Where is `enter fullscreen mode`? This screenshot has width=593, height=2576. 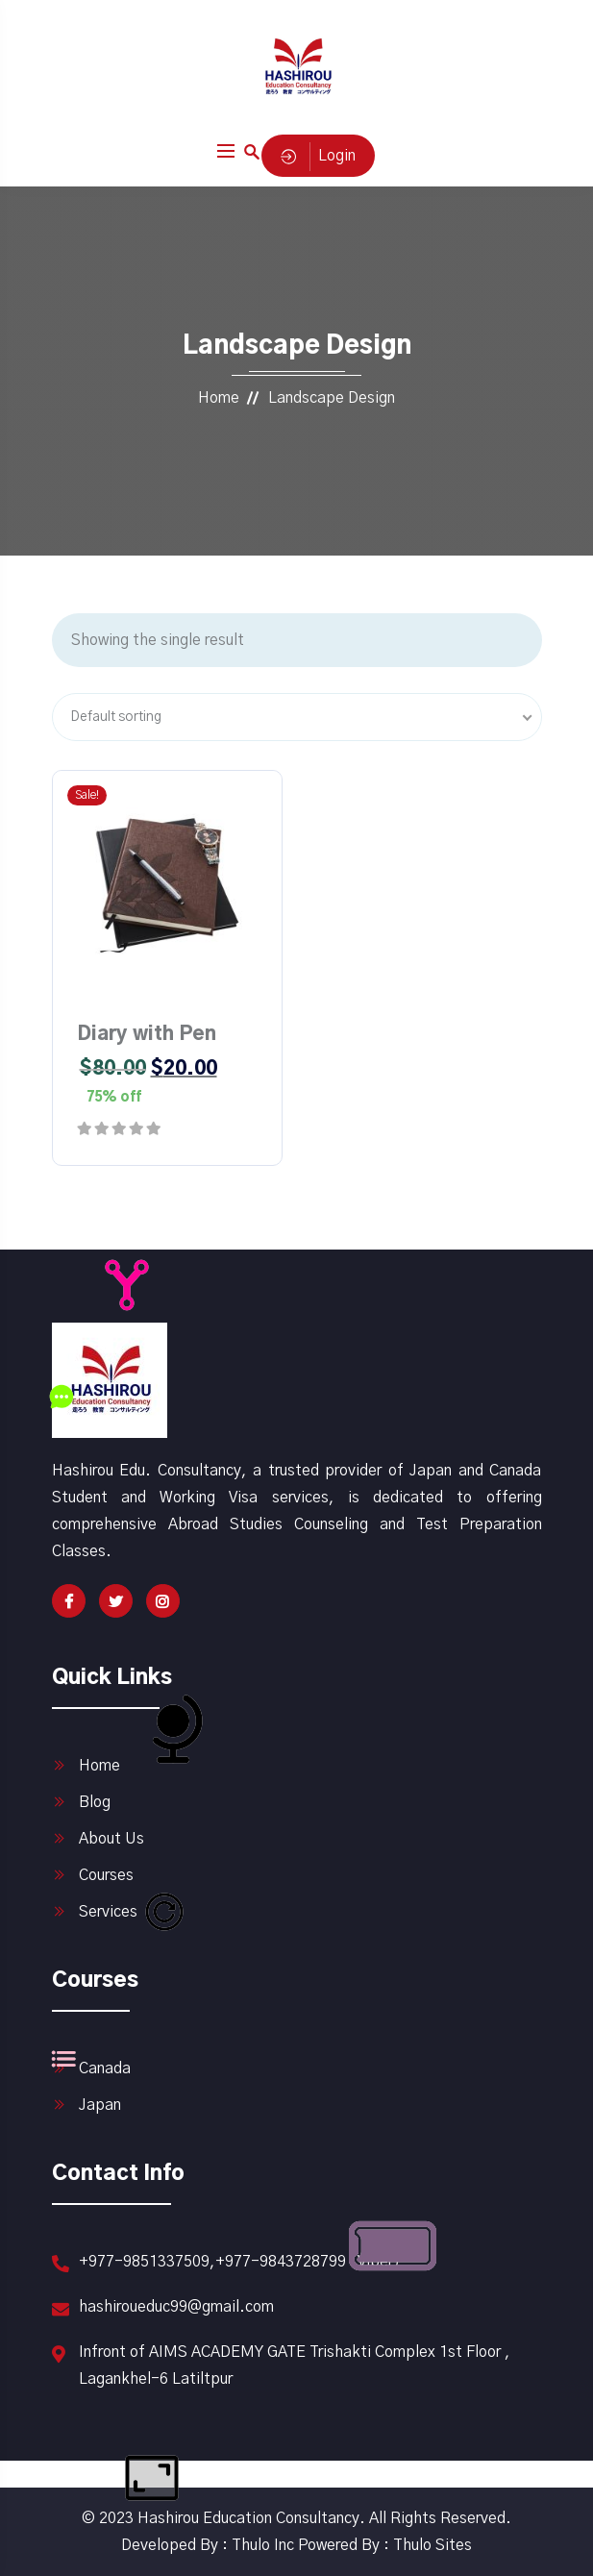
enter fullscreen mode is located at coordinates (152, 2478).